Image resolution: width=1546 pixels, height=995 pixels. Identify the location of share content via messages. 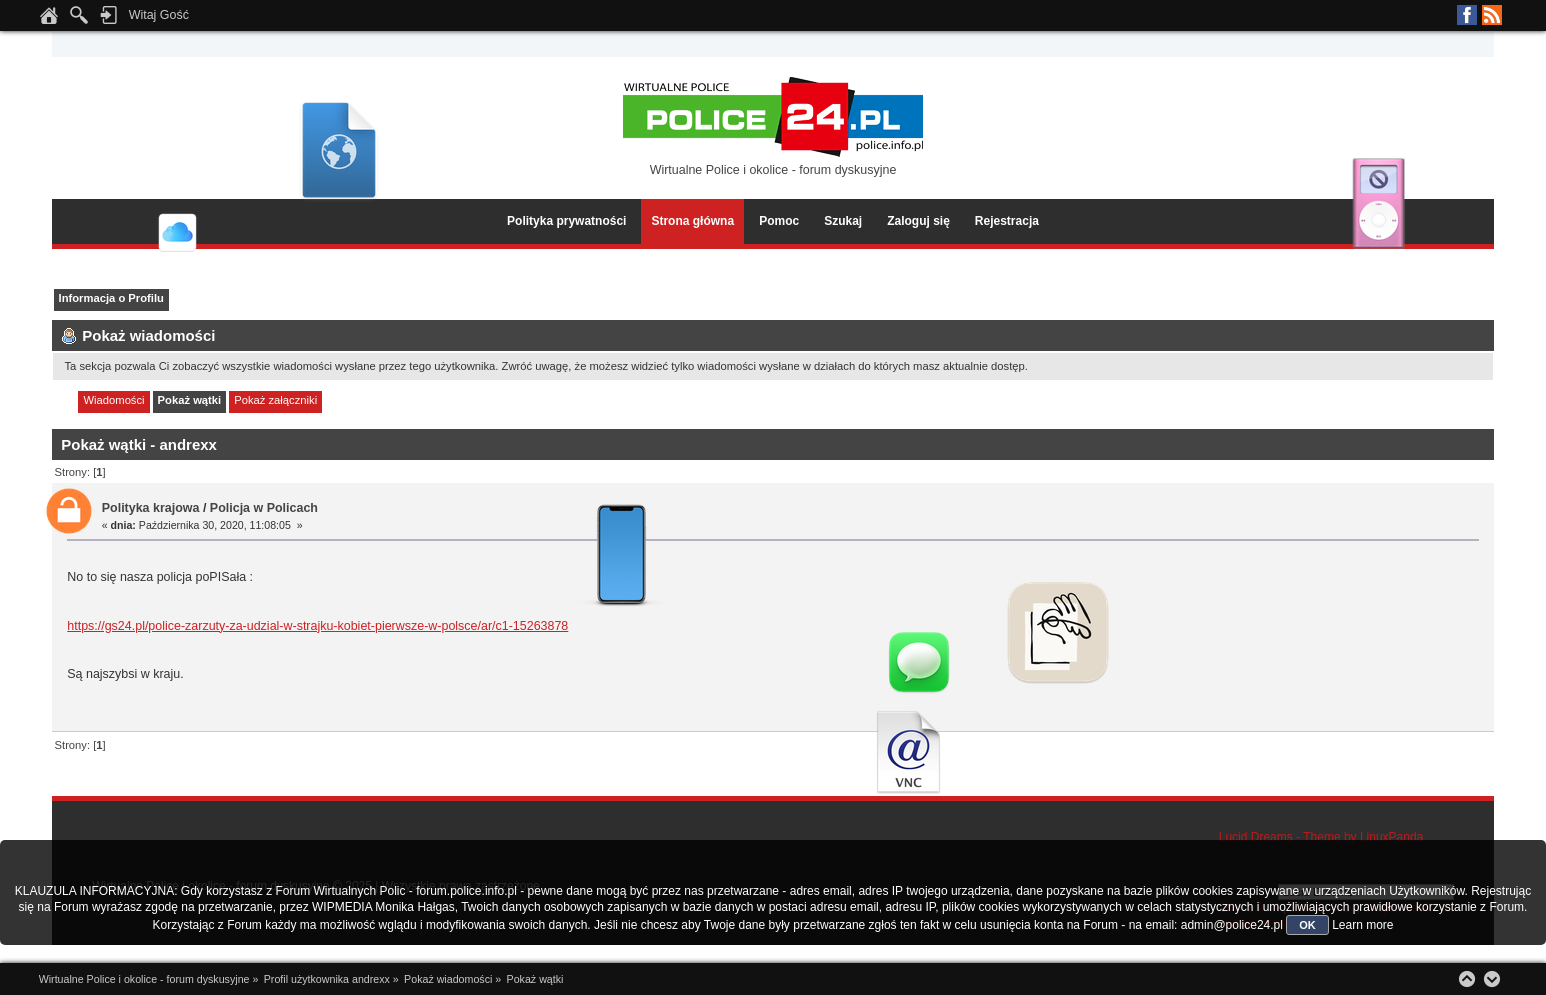
(919, 662).